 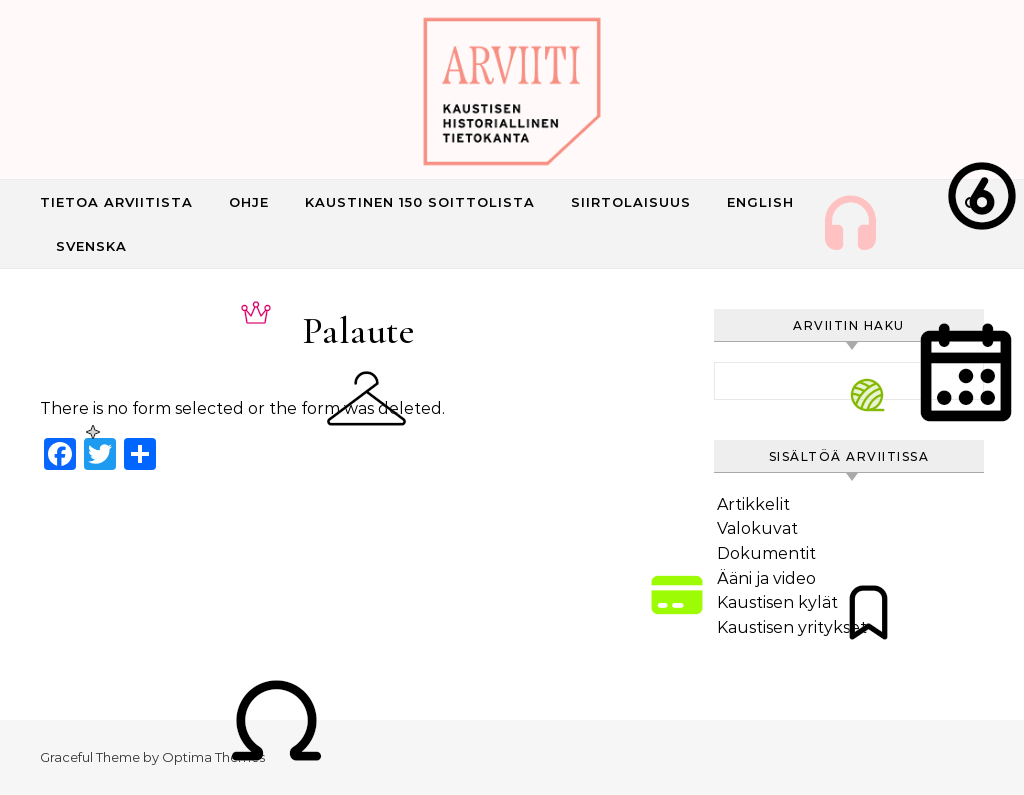 I want to click on access audio or music player, so click(x=850, y=224).